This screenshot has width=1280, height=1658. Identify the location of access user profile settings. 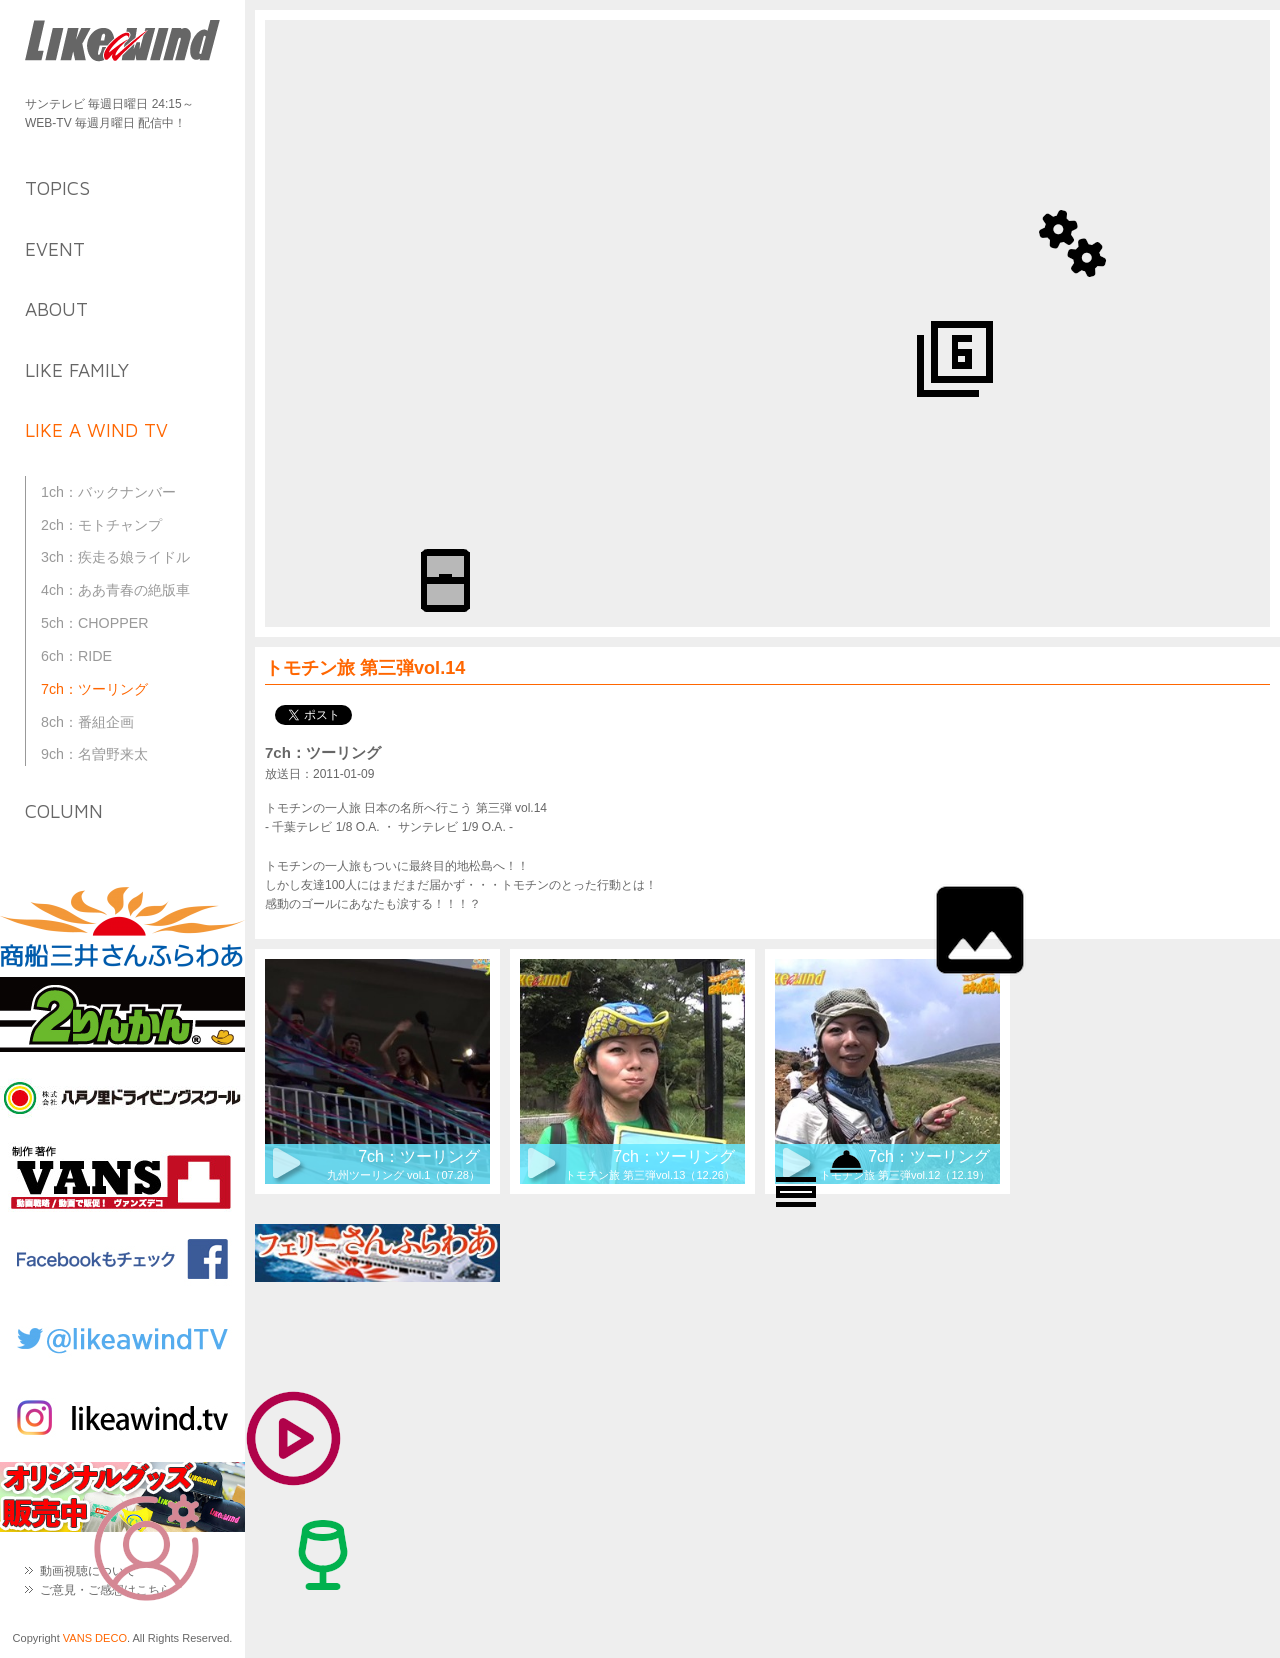
(146, 1548).